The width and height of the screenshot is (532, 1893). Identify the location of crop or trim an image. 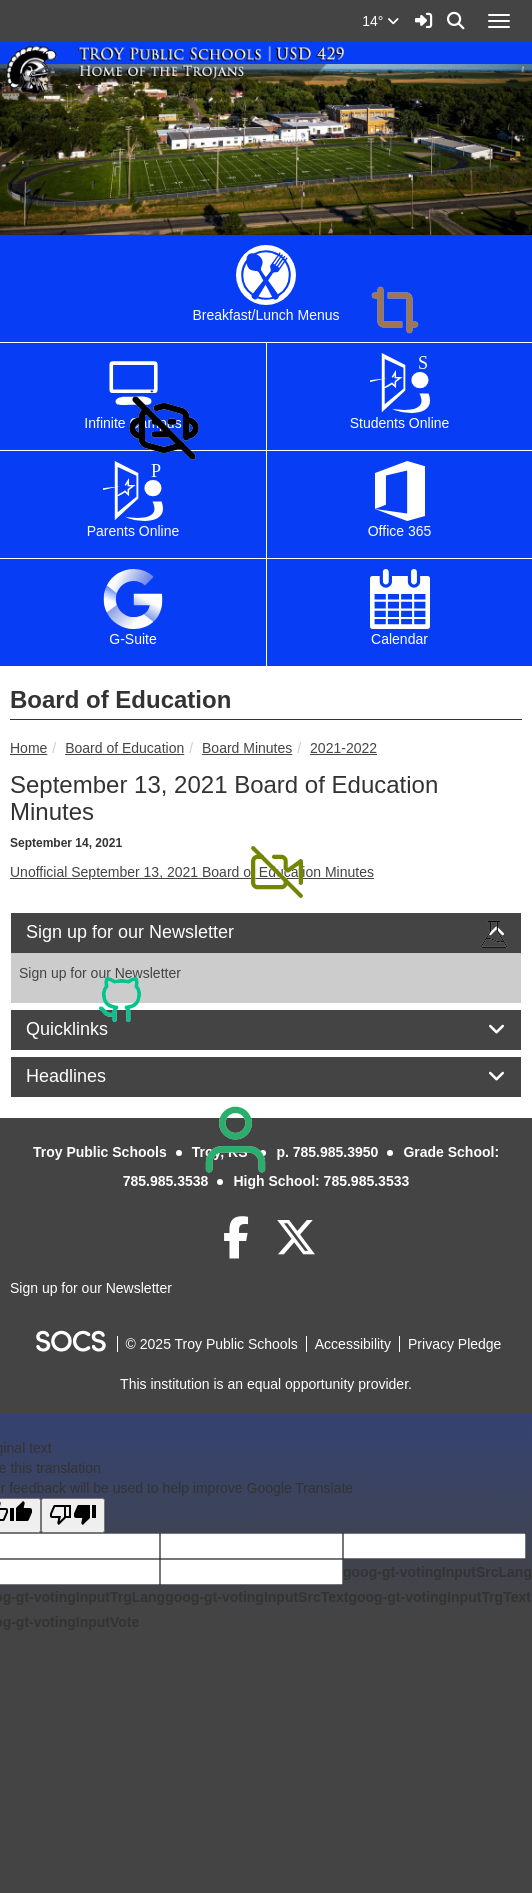
(395, 310).